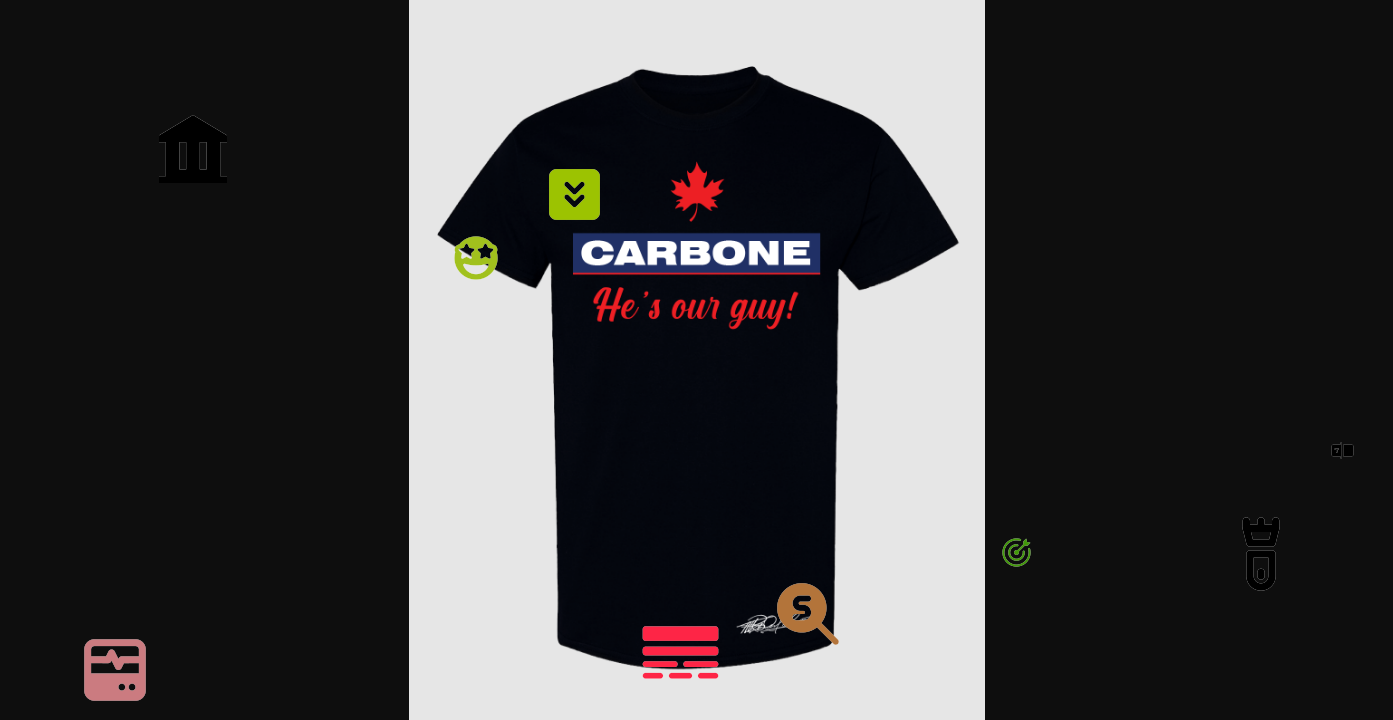  I want to click on adjust gradient or color fill settings, so click(680, 652).